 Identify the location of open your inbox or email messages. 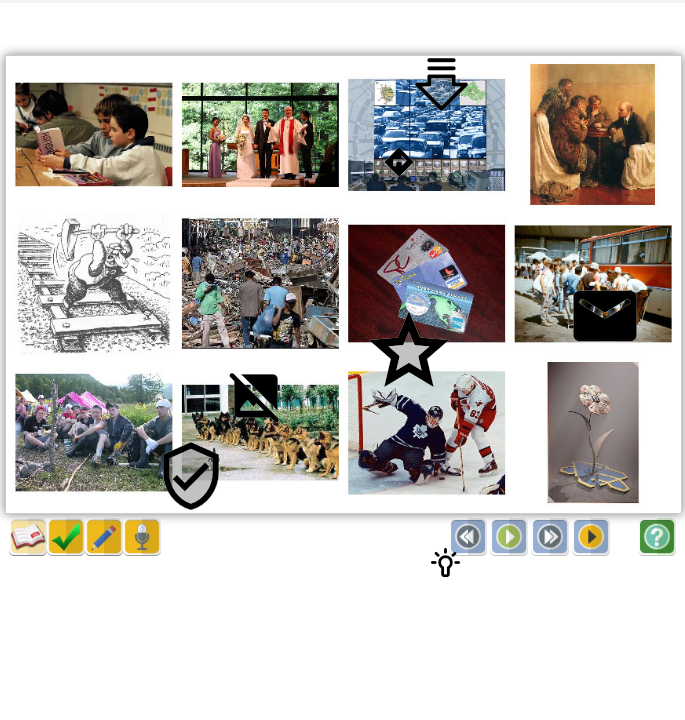
(605, 316).